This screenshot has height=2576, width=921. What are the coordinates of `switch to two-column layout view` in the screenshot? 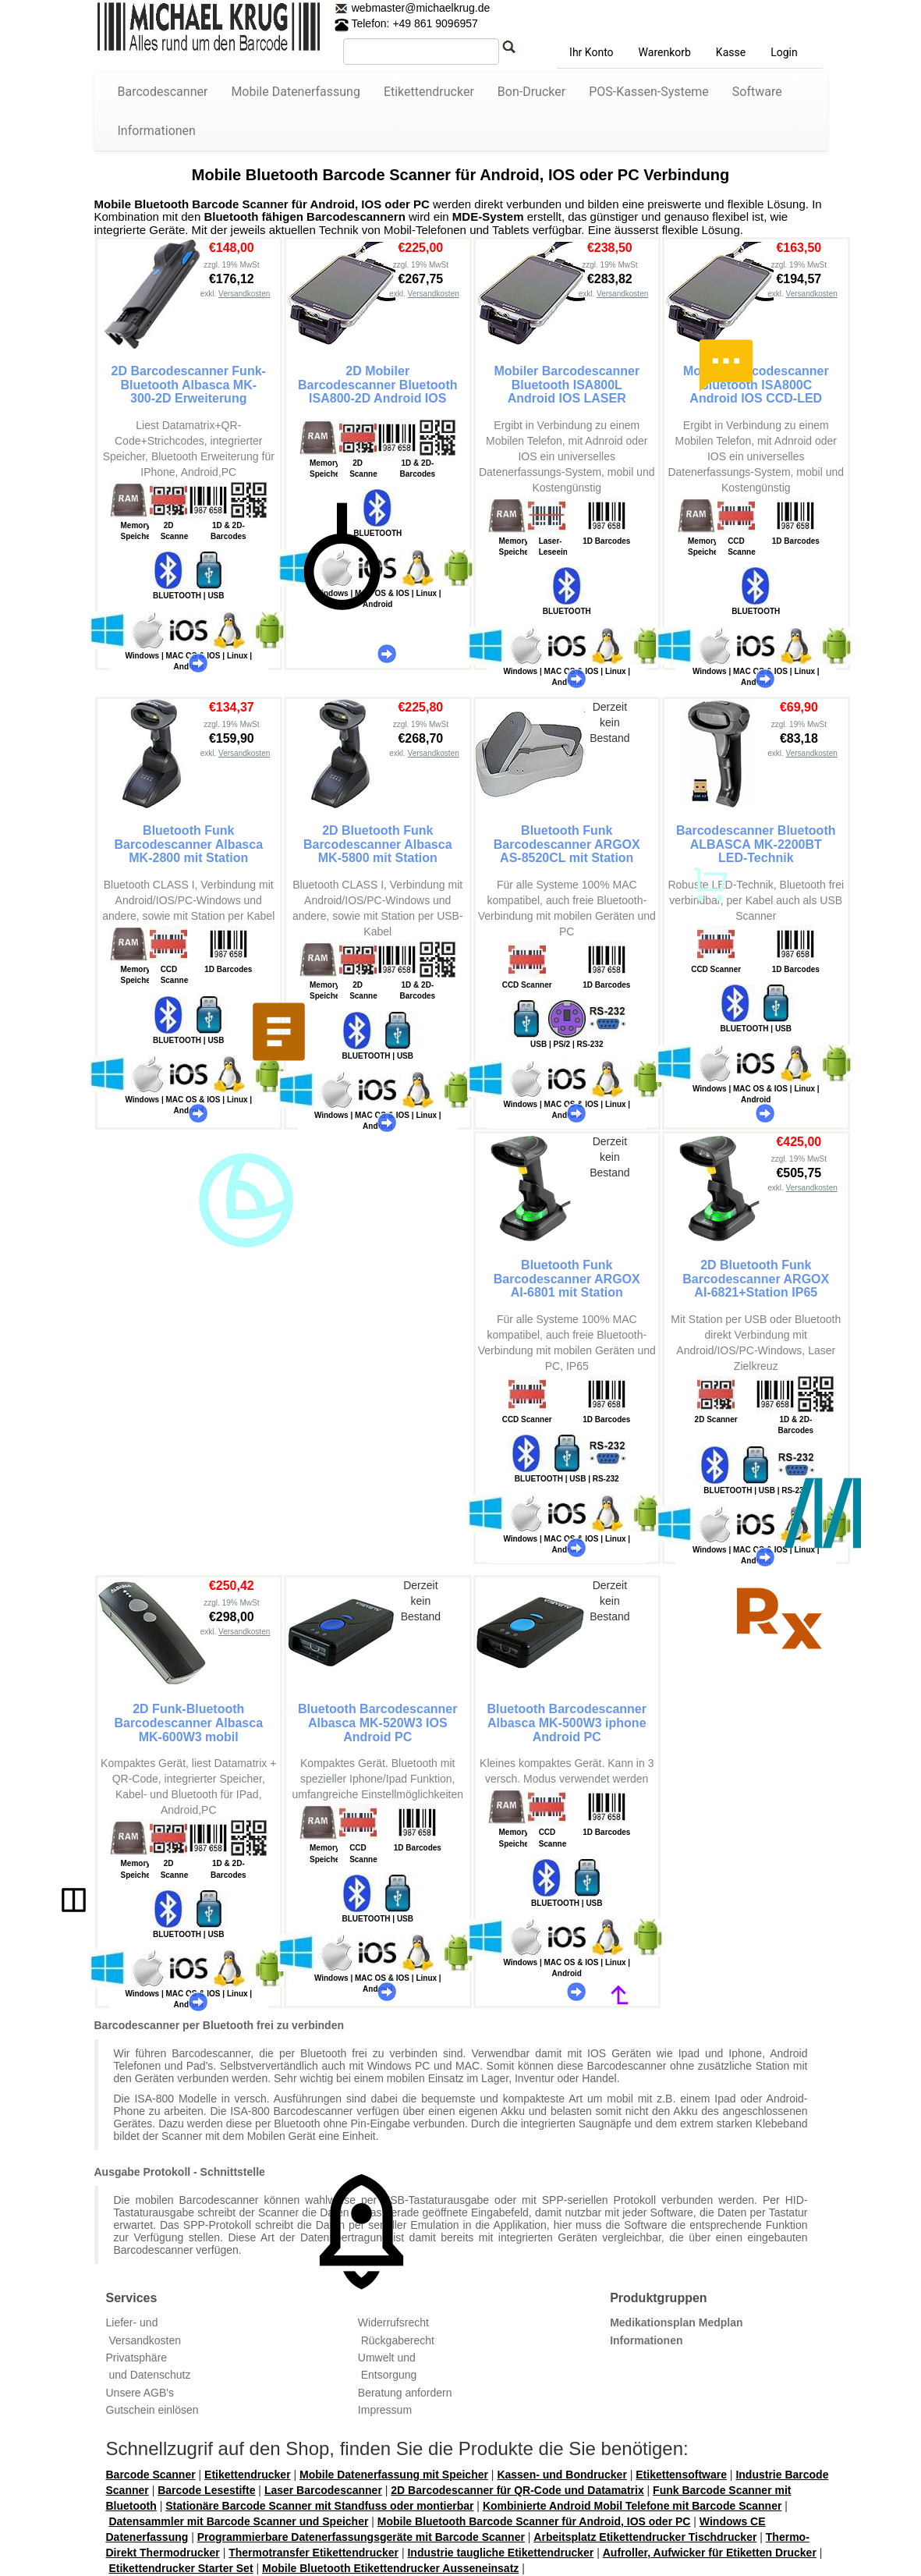 It's located at (73, 1900).